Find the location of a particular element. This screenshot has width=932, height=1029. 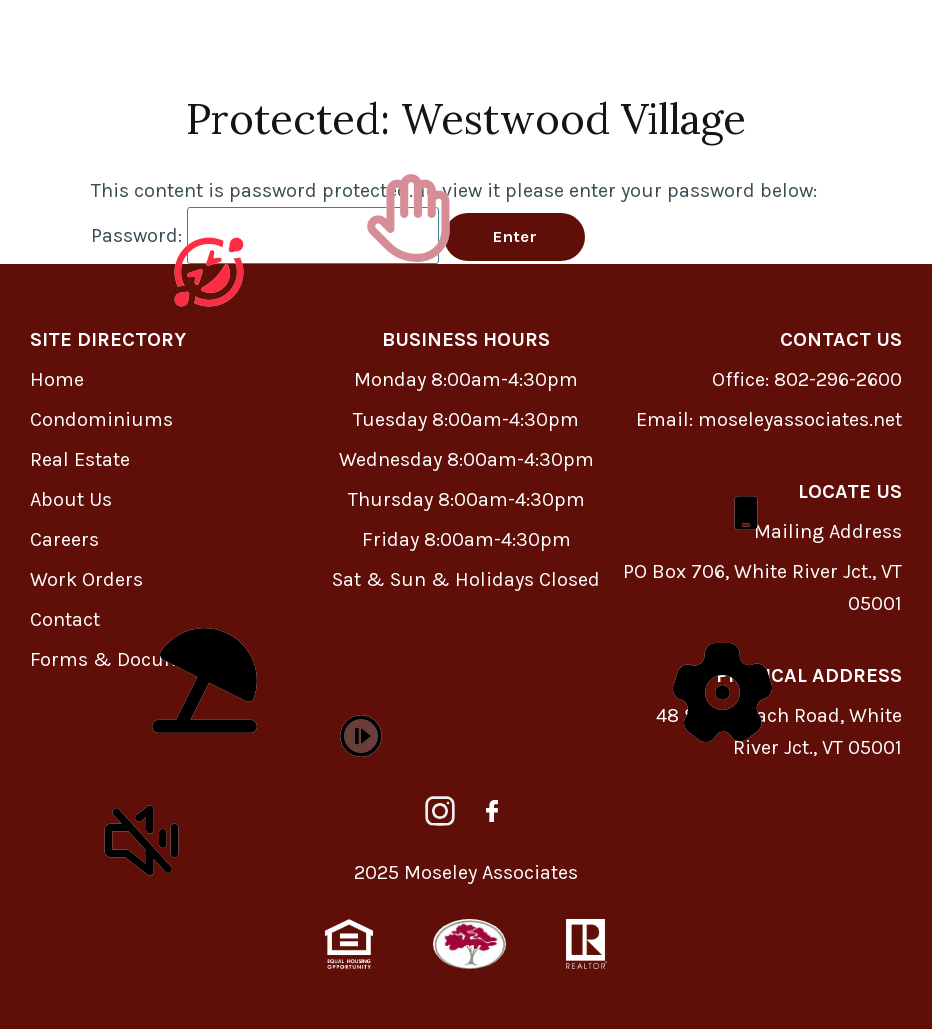

call or contact via mobile phone is located at coordinates (746, 513).